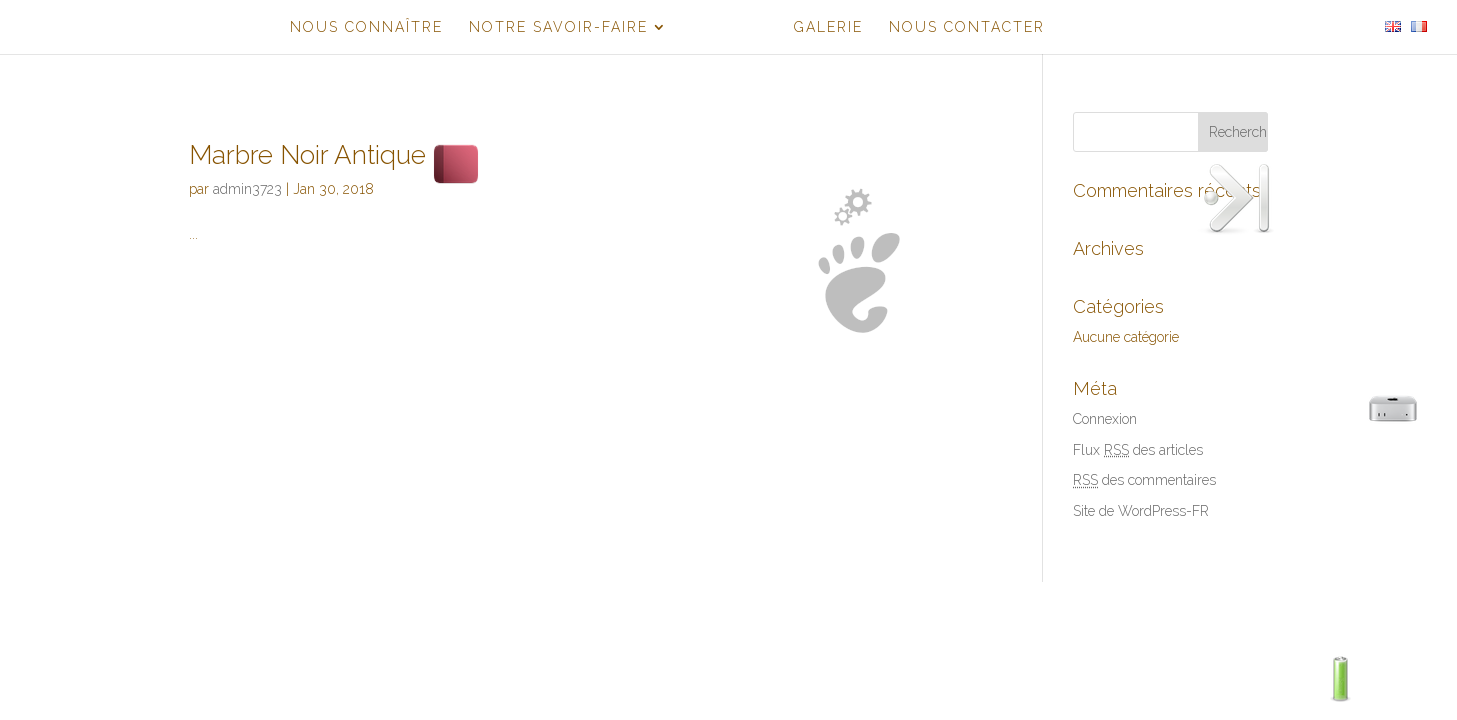  I want to click on represents a mac mini device in system settings, so click(1393, 408).